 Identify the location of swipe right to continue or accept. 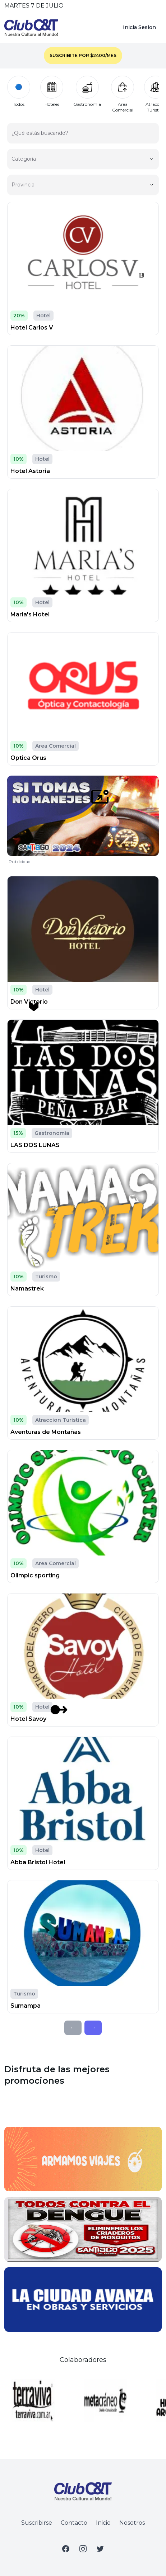
(59, 1710).